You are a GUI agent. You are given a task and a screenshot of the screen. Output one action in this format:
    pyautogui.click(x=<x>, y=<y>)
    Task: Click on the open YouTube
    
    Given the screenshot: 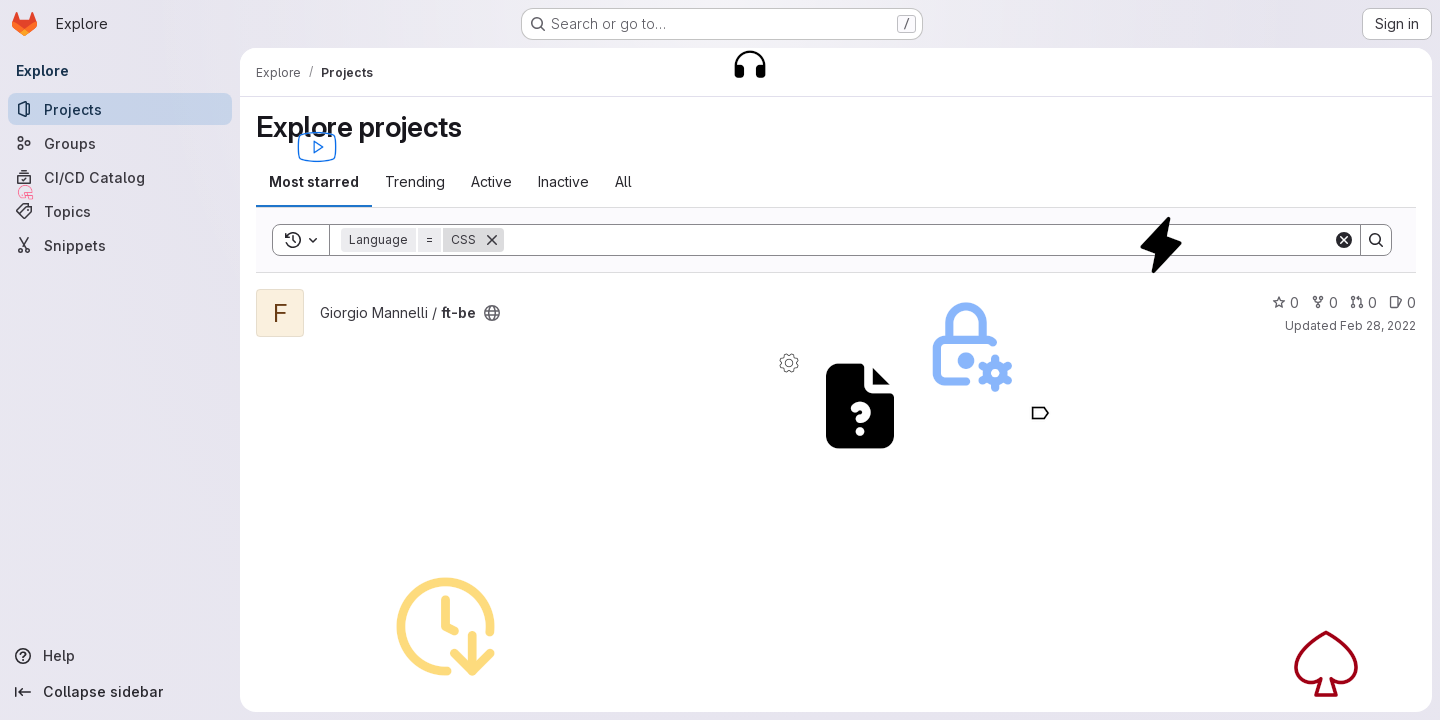 What is the action you would take?
    pyautogui.click(x=317, y=147)
    